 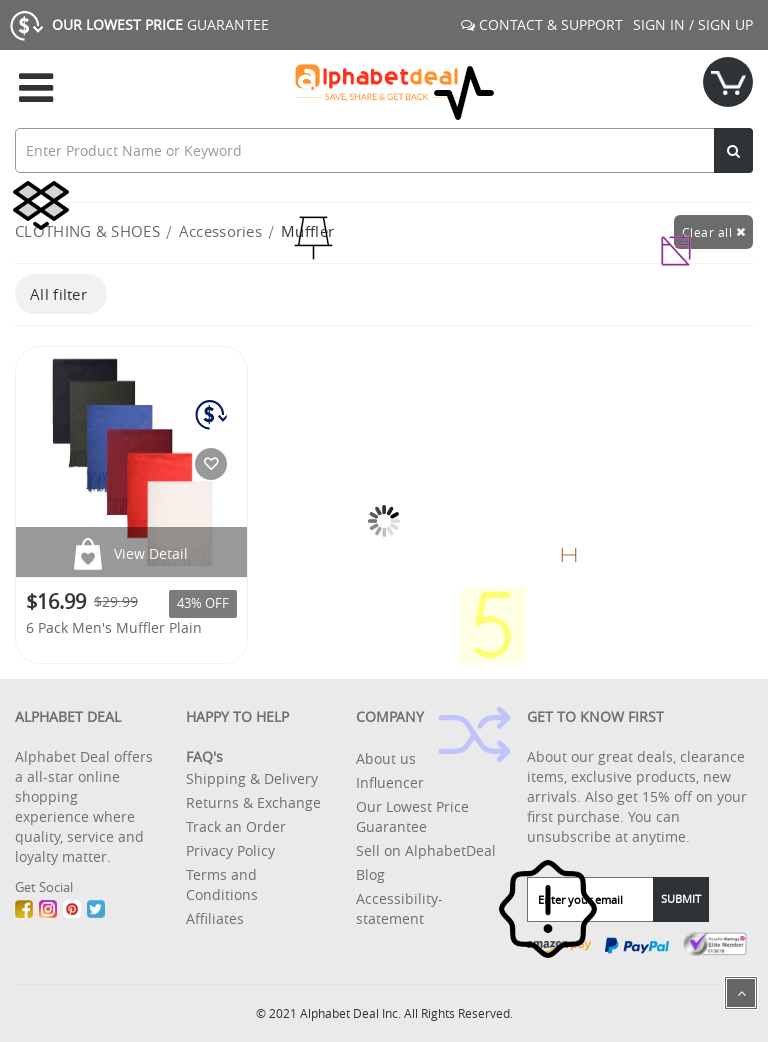 What do you see at coordinates (464, 93) in the screenshot?
I see `view activity or health metrics` at bounding box center [464, 93].